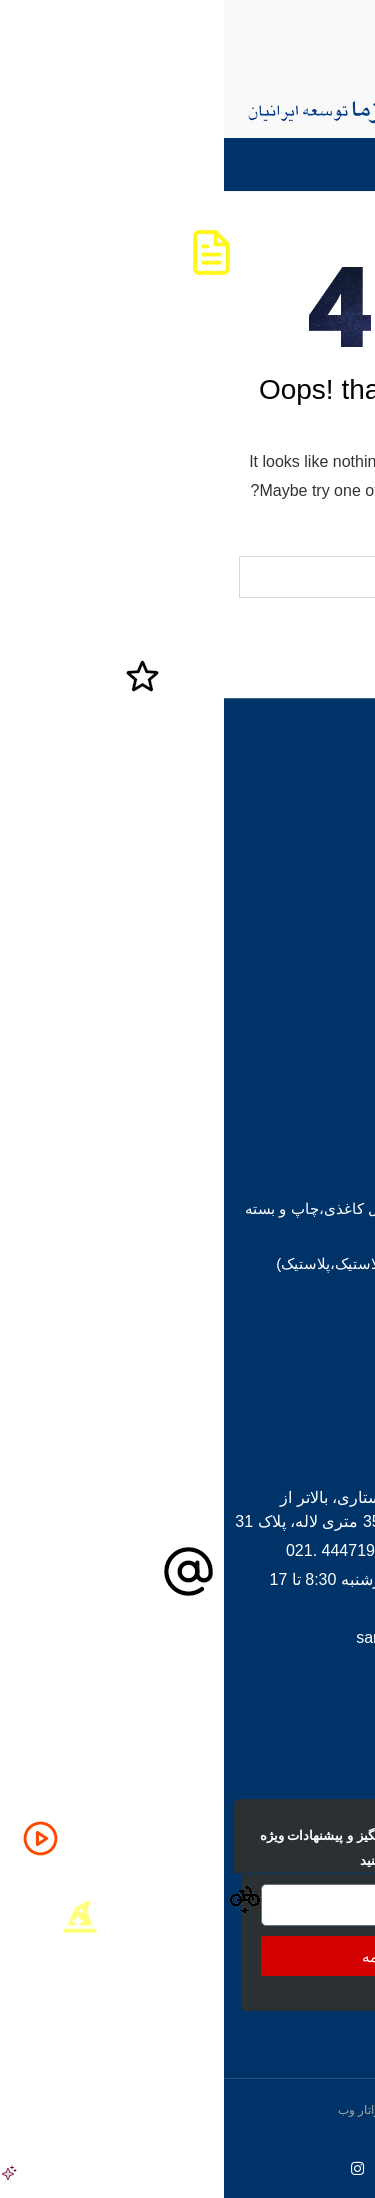 The width and height of the screenshot is (375, 2198). What do you see at coordinates (40, 1838) in the screenshot?
I see `play video or audio content` at bounding box center [40, 1838].